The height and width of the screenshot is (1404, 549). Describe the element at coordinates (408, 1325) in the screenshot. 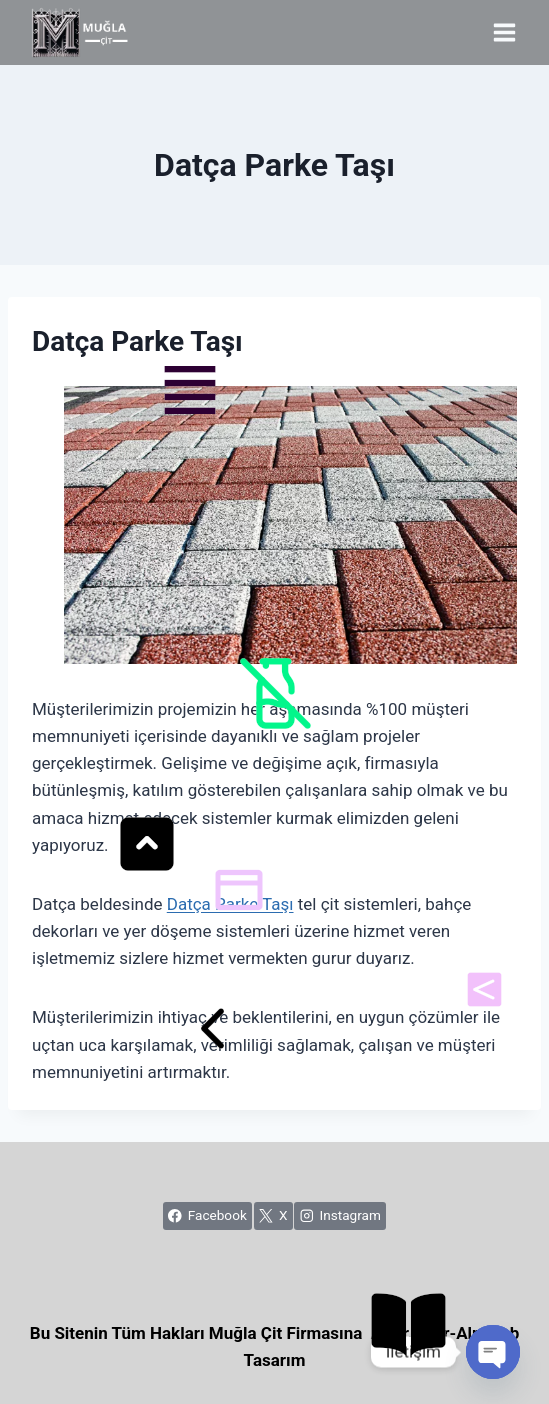

I see `open reading or library section` at that location.